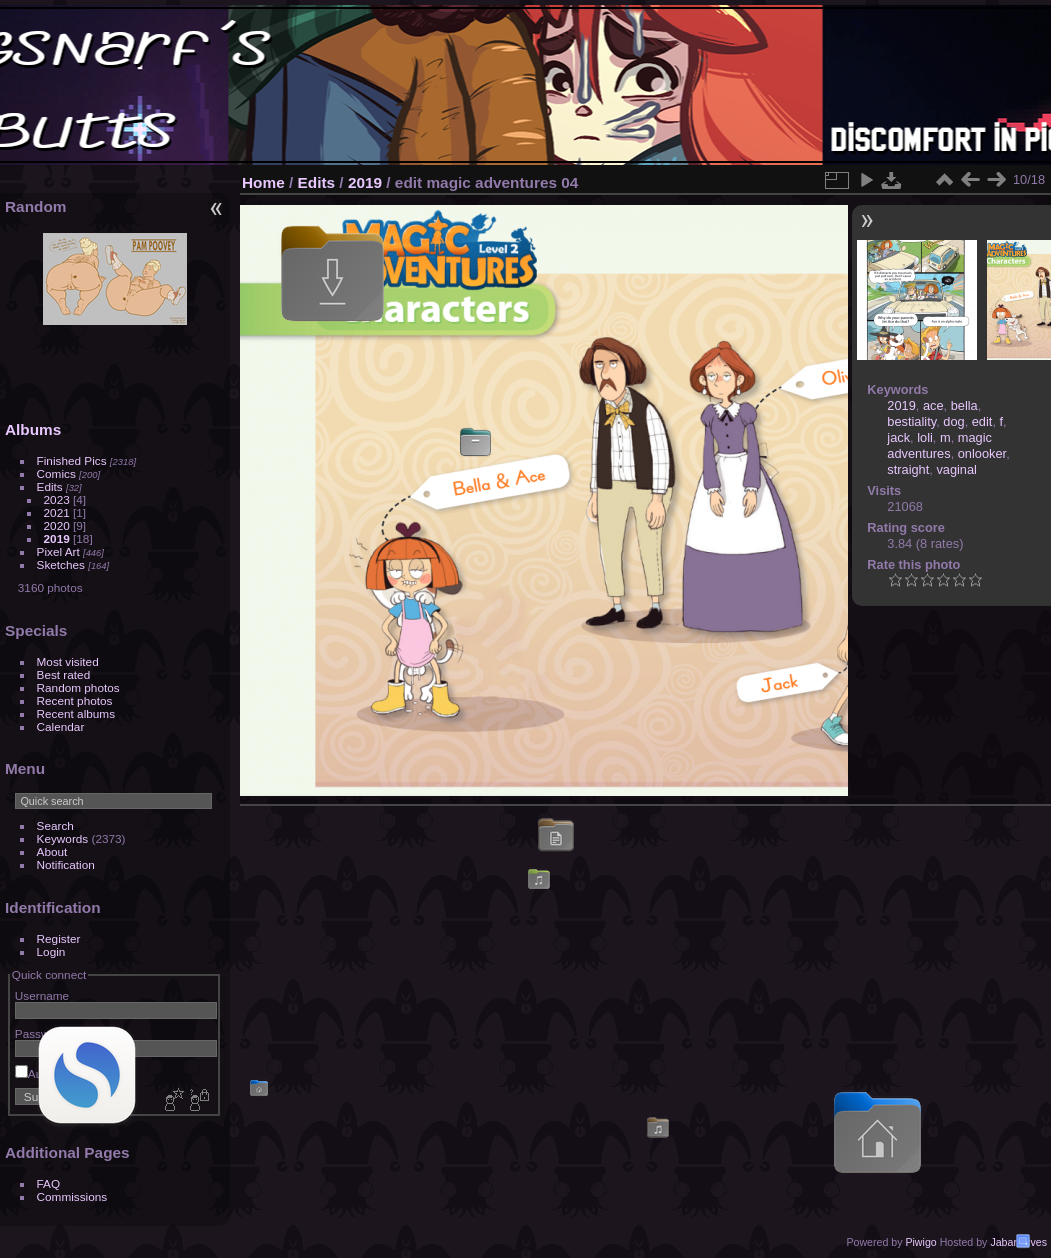  I want to click on open simplenote app, so click(87, 1075).